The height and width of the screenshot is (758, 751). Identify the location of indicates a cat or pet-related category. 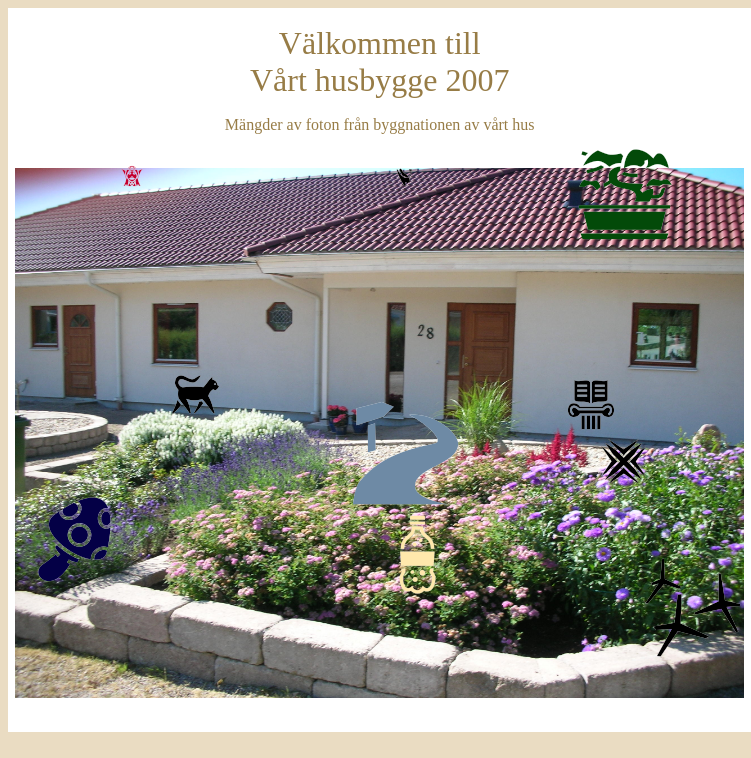
(195, 394).